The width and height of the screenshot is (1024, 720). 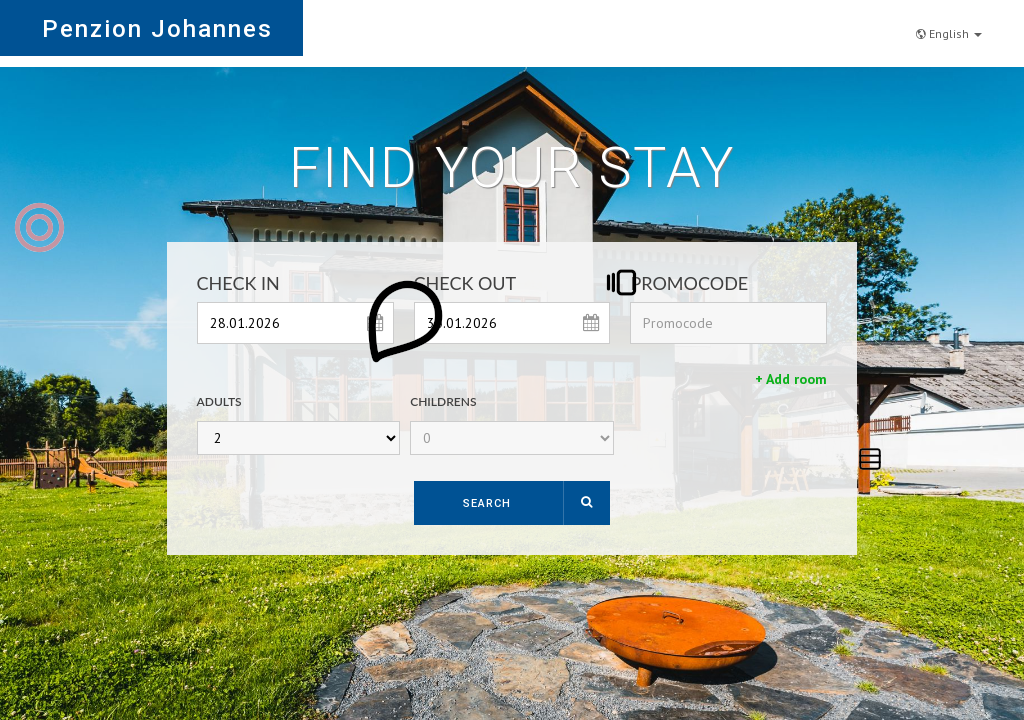 I want to click on view version history, so click(x=621, y=282).